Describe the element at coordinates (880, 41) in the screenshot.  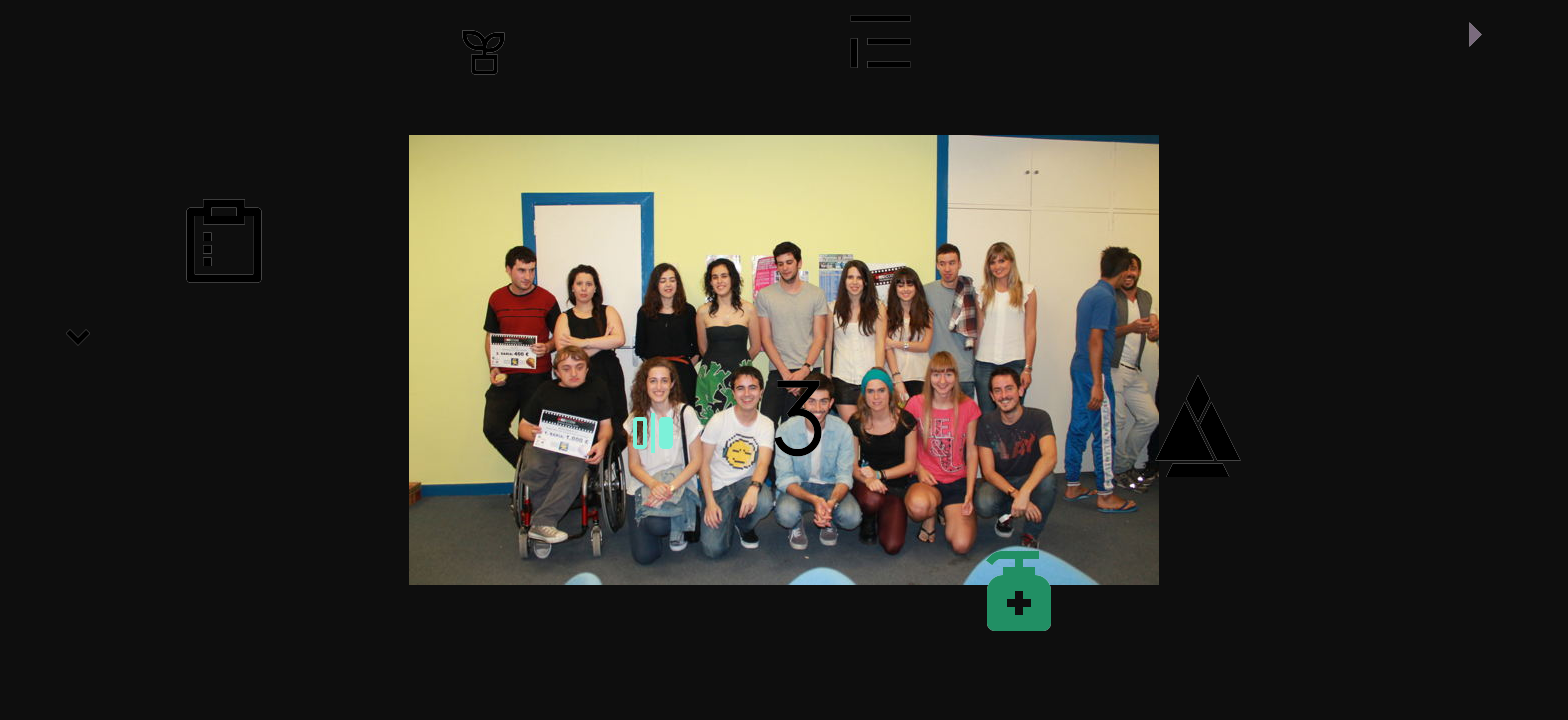
I see `insert a block quote` at that location.